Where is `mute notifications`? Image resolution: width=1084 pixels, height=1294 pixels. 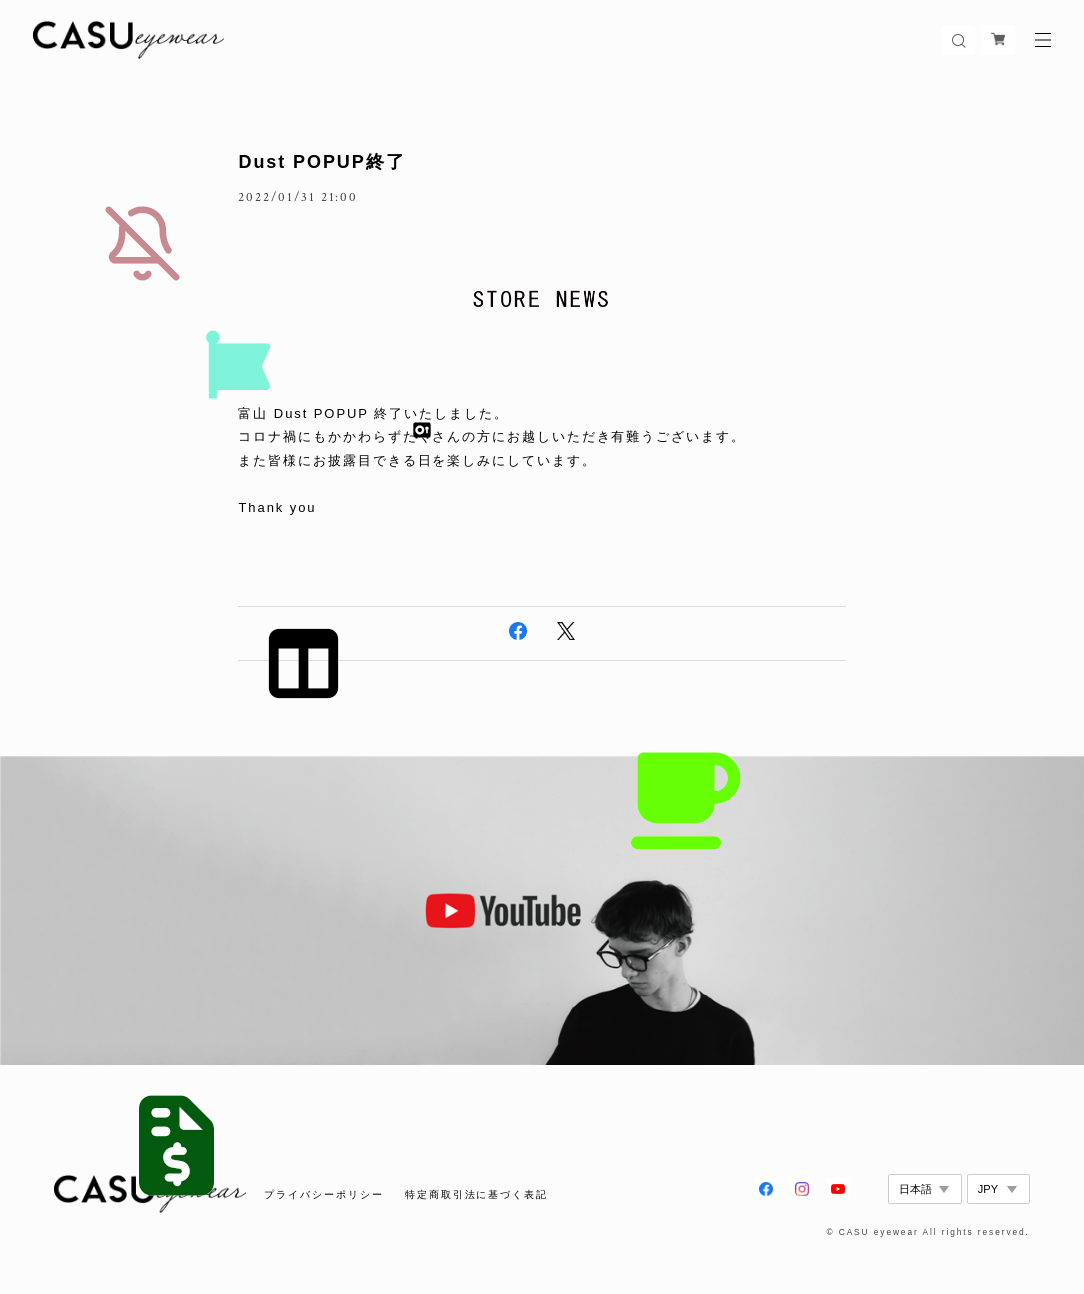
mute notifications is located at coordinates (142, 243).